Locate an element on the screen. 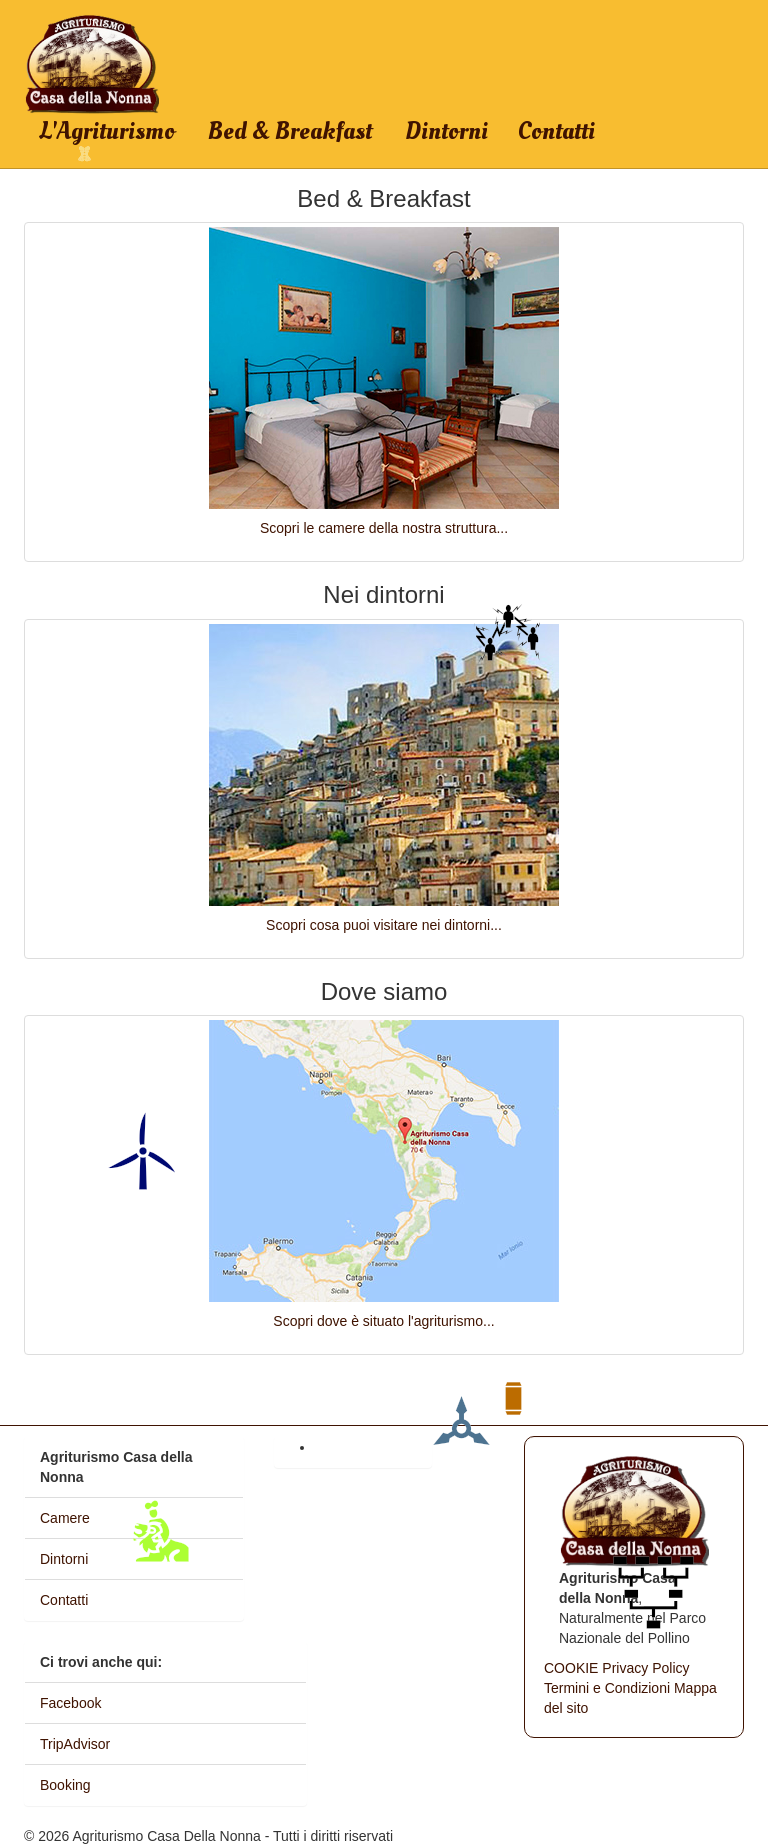  wind turbine or wind energy indicator is located at coordinates (143, 1151).